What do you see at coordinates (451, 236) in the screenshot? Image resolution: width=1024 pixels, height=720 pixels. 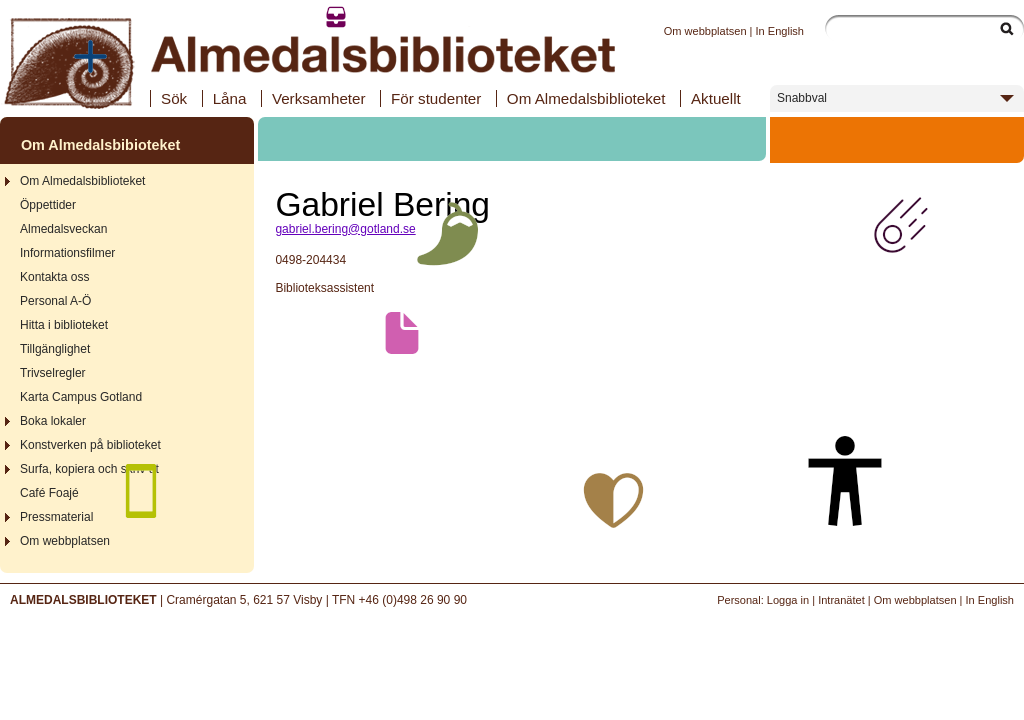 I see `indicates spicy or hot food option` at bounding box center [451, 236].